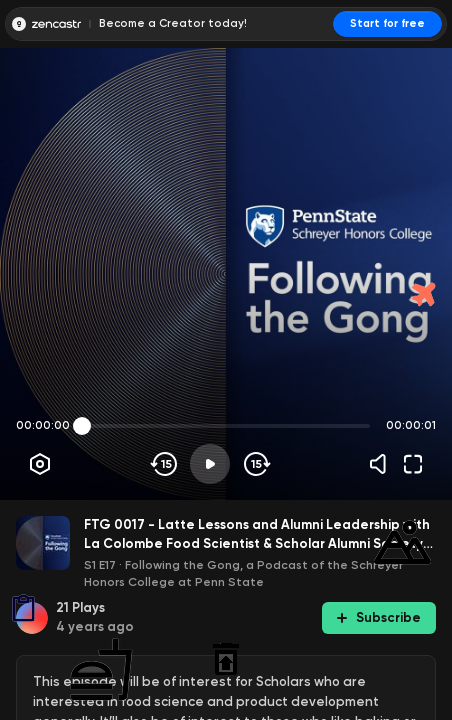  Describe the element at coordinates (402, 545) in the screenshot. I see `view landscape or nature photos` at that location.